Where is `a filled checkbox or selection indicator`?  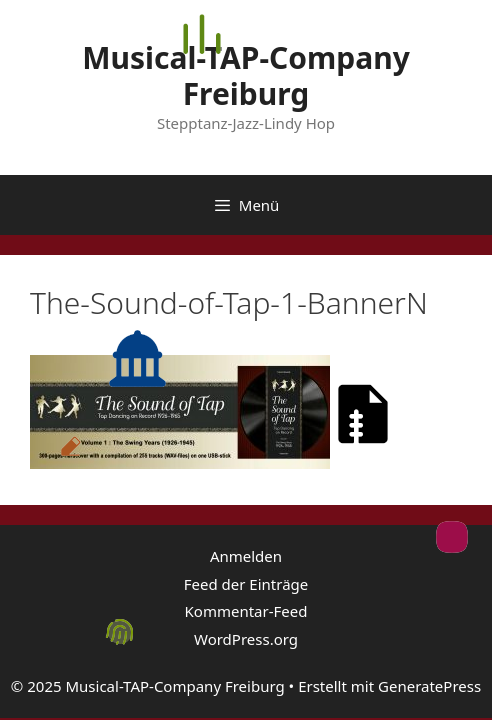 a filled checkbox or selection indicator is located at coordinates (452, 537).